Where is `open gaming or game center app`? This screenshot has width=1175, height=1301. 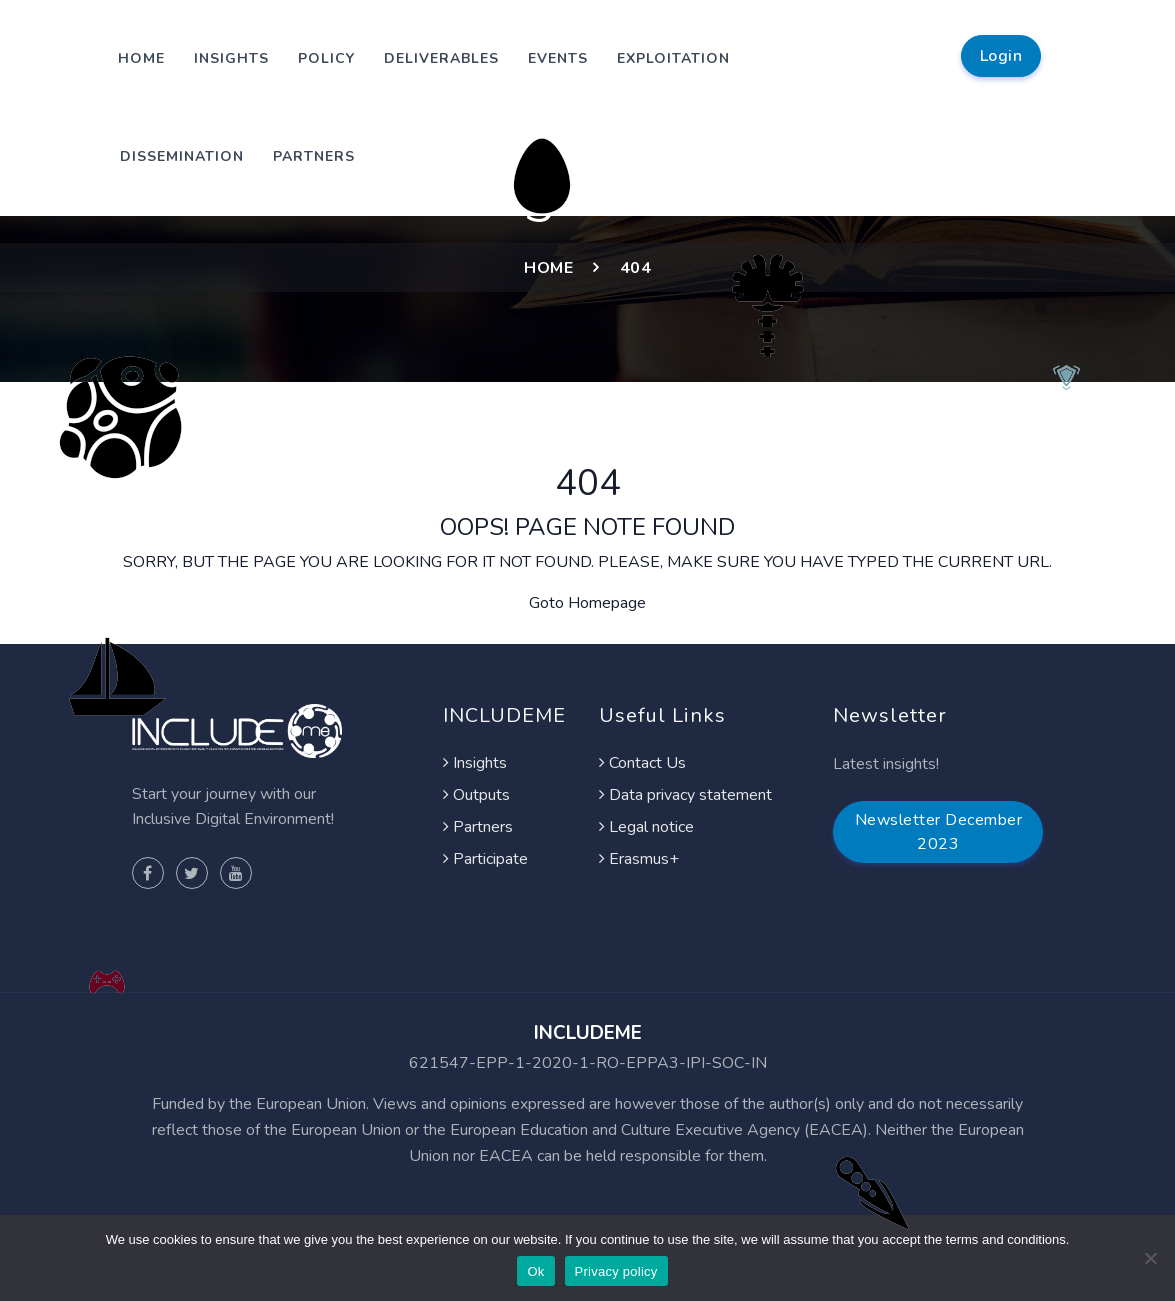 open gaming or game center app is located at coordinates (107, 982).